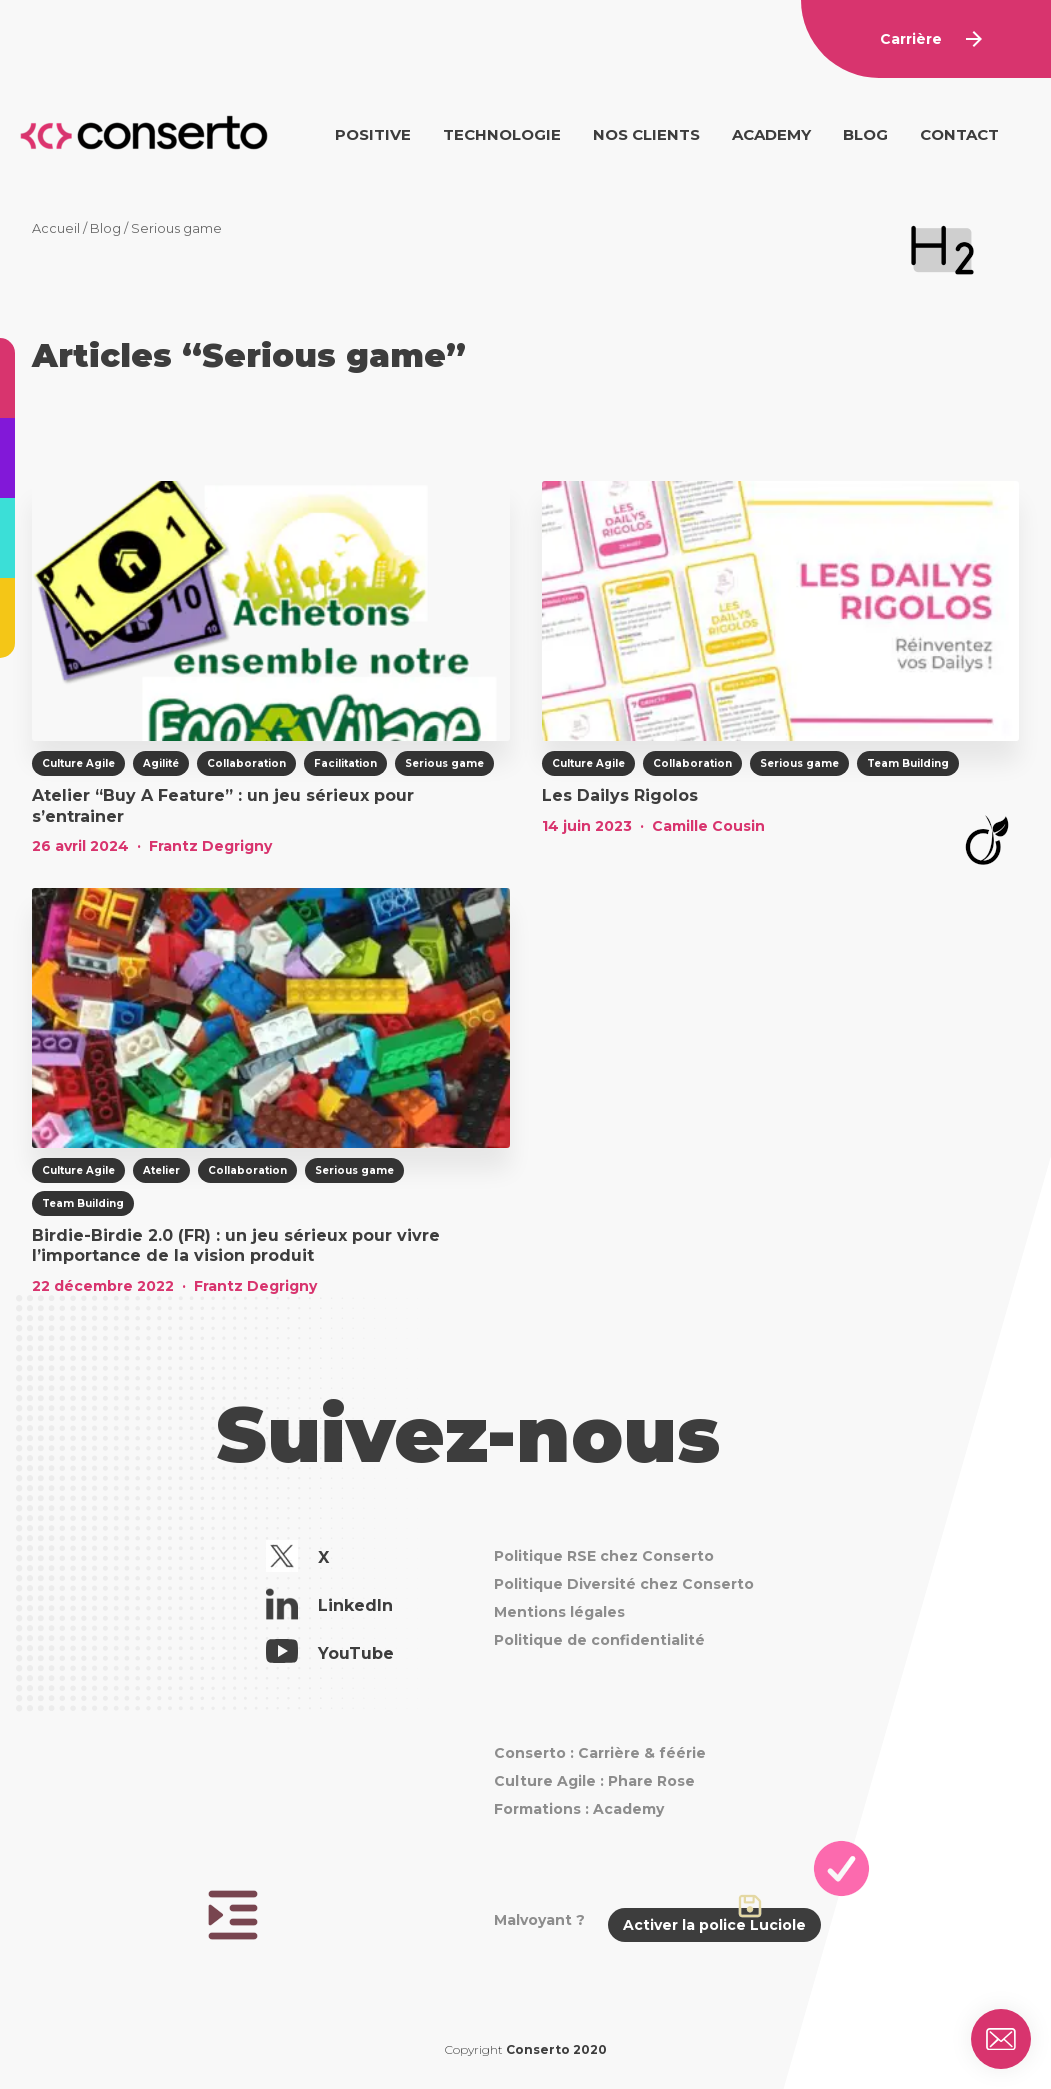 The image size is (1051, 2089). What do you see at coordinates (939, 249) in the screenshot?
I see `format text as heading level 2` at bounding box center [939, 249].